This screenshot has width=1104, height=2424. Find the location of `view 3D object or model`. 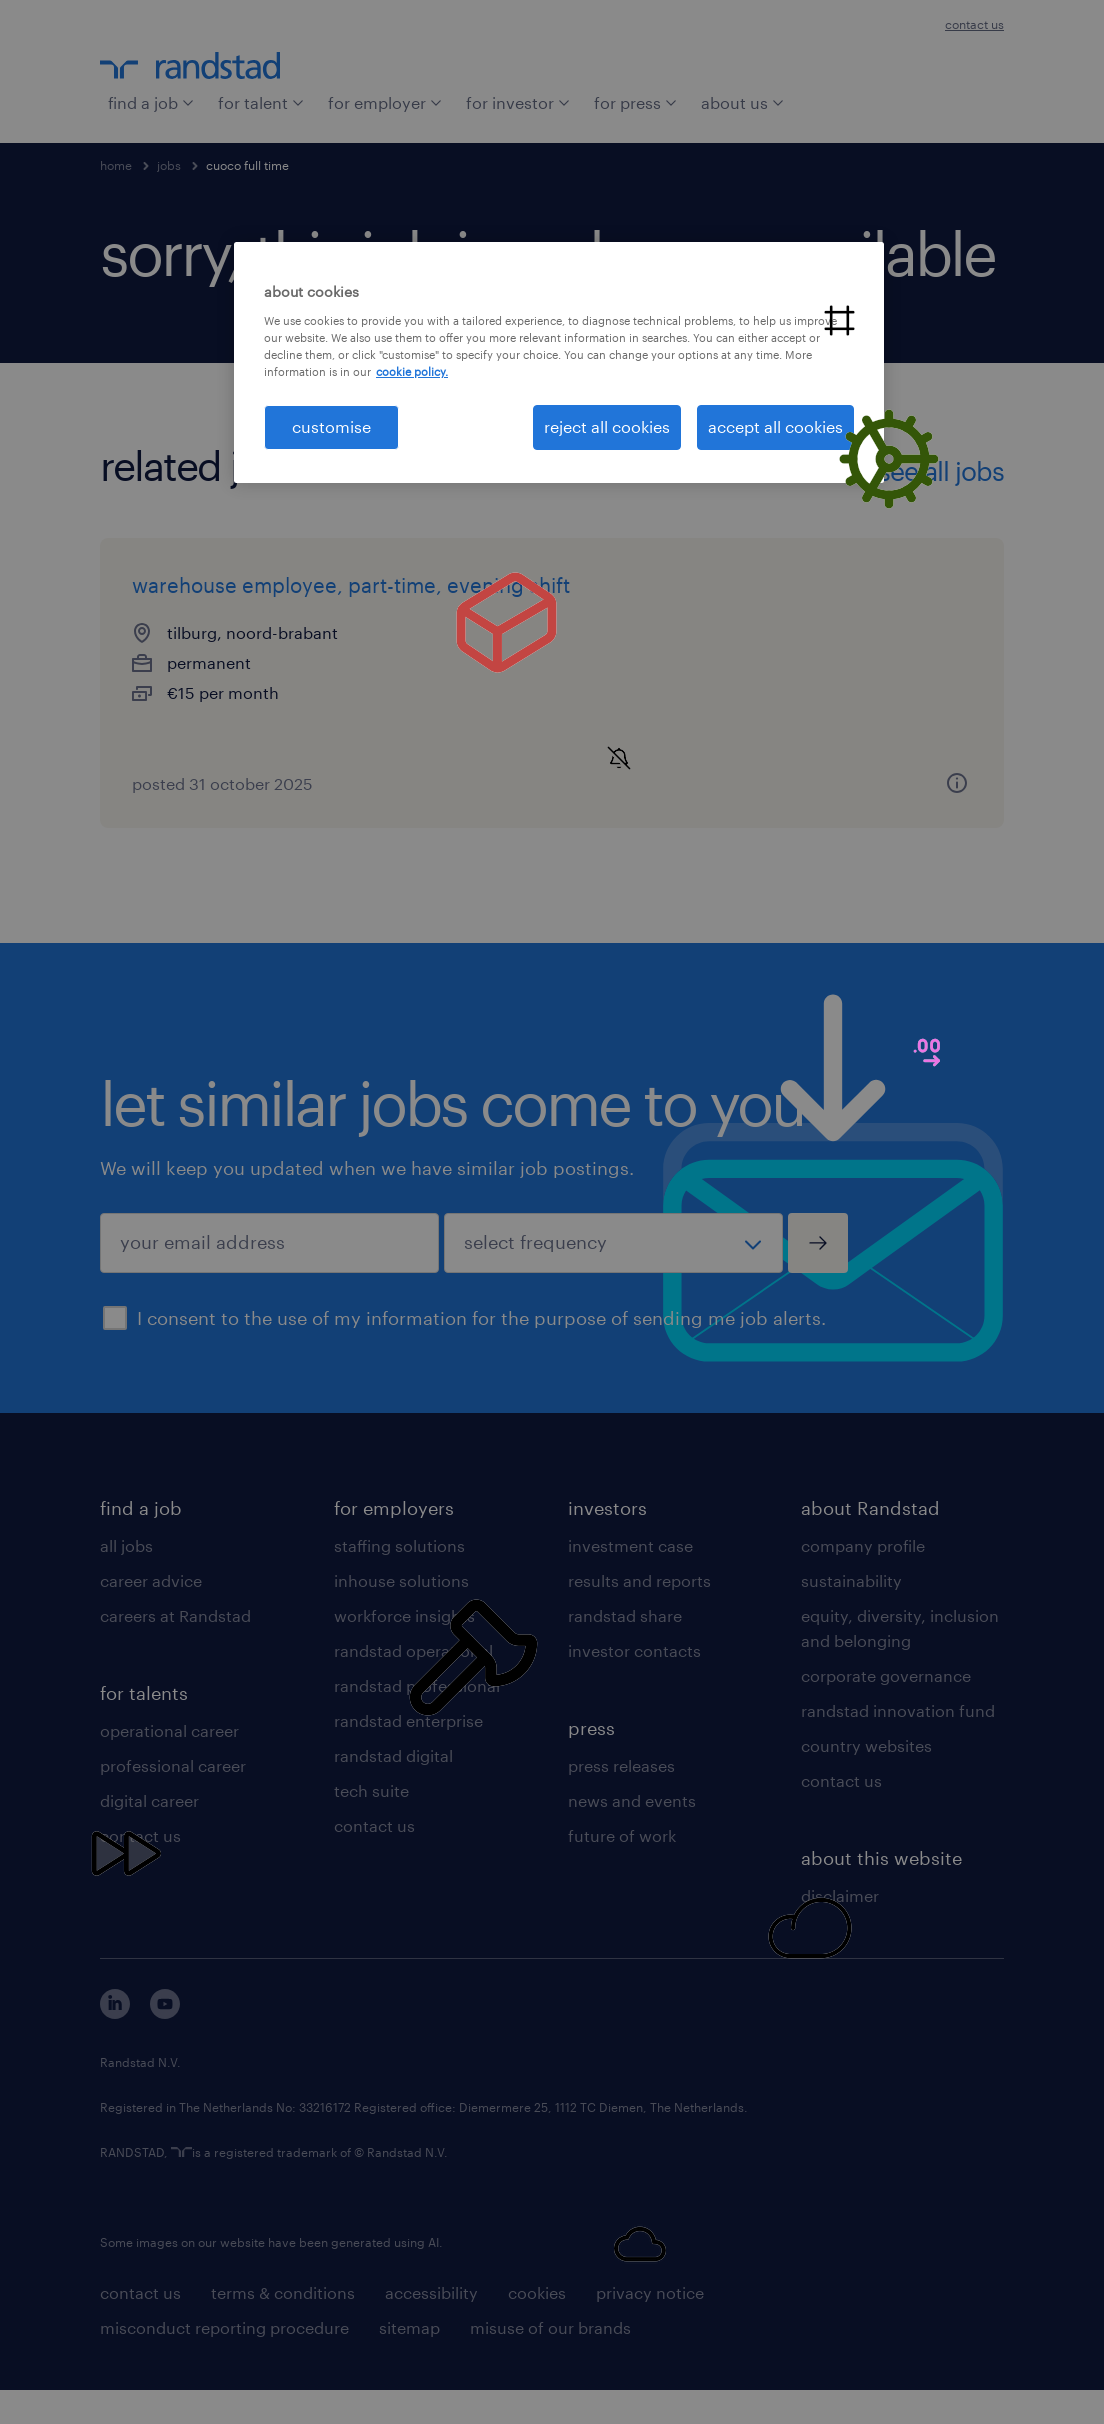

view 3D object or model is located at coordinates (506, 622).